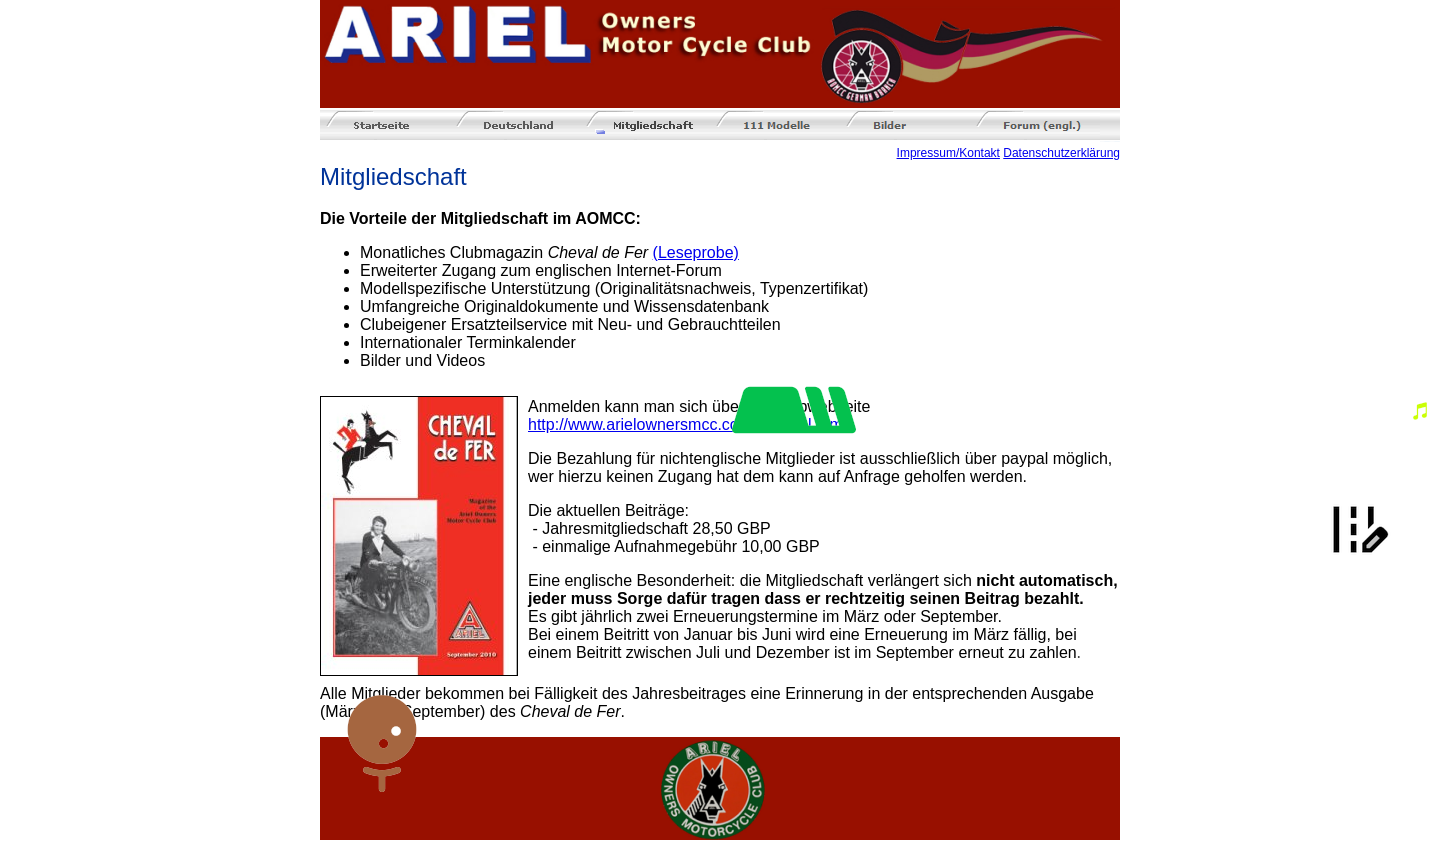 The width and height of the screenshot is (1440, 843). Describe the element at coordinates (382, 742) in the screenshot. I see `access golf or sports-related features` at that location.